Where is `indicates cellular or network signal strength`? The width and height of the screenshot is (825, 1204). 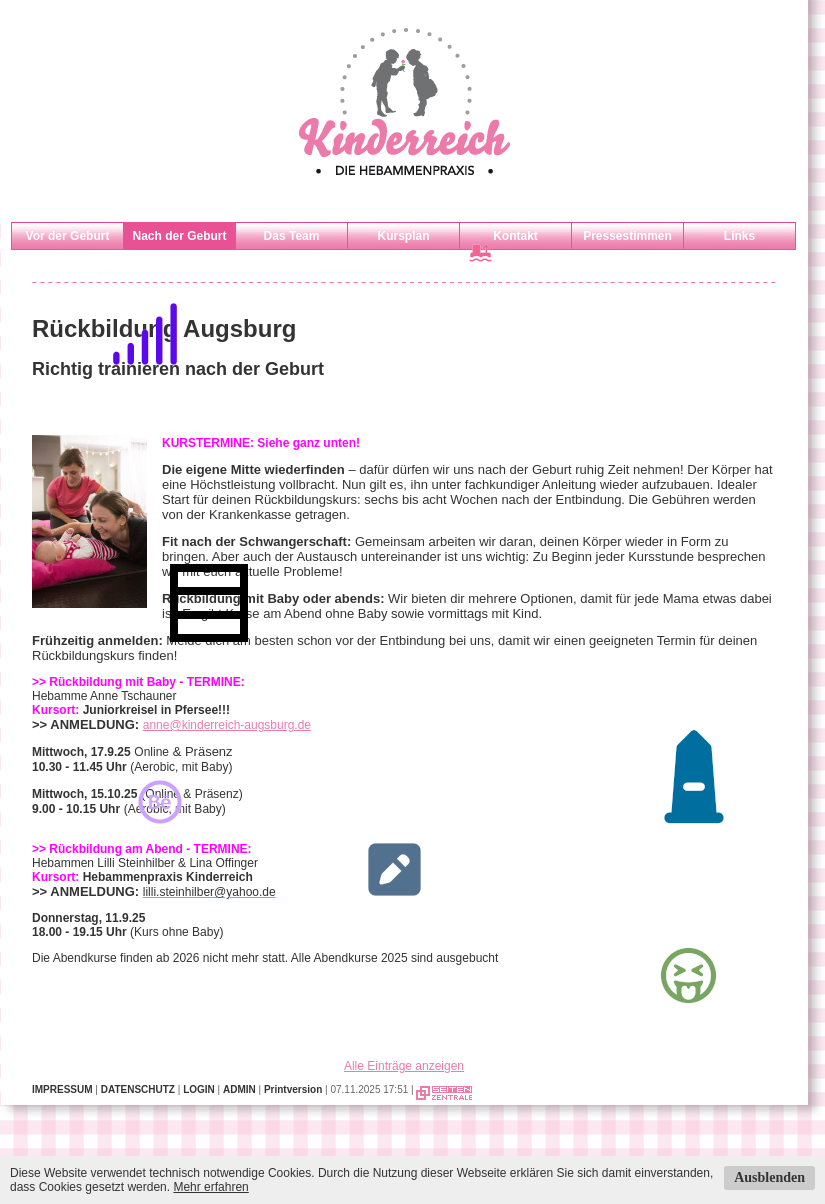 indicates cellular or network signal strength is located at coordinates (145, 334).